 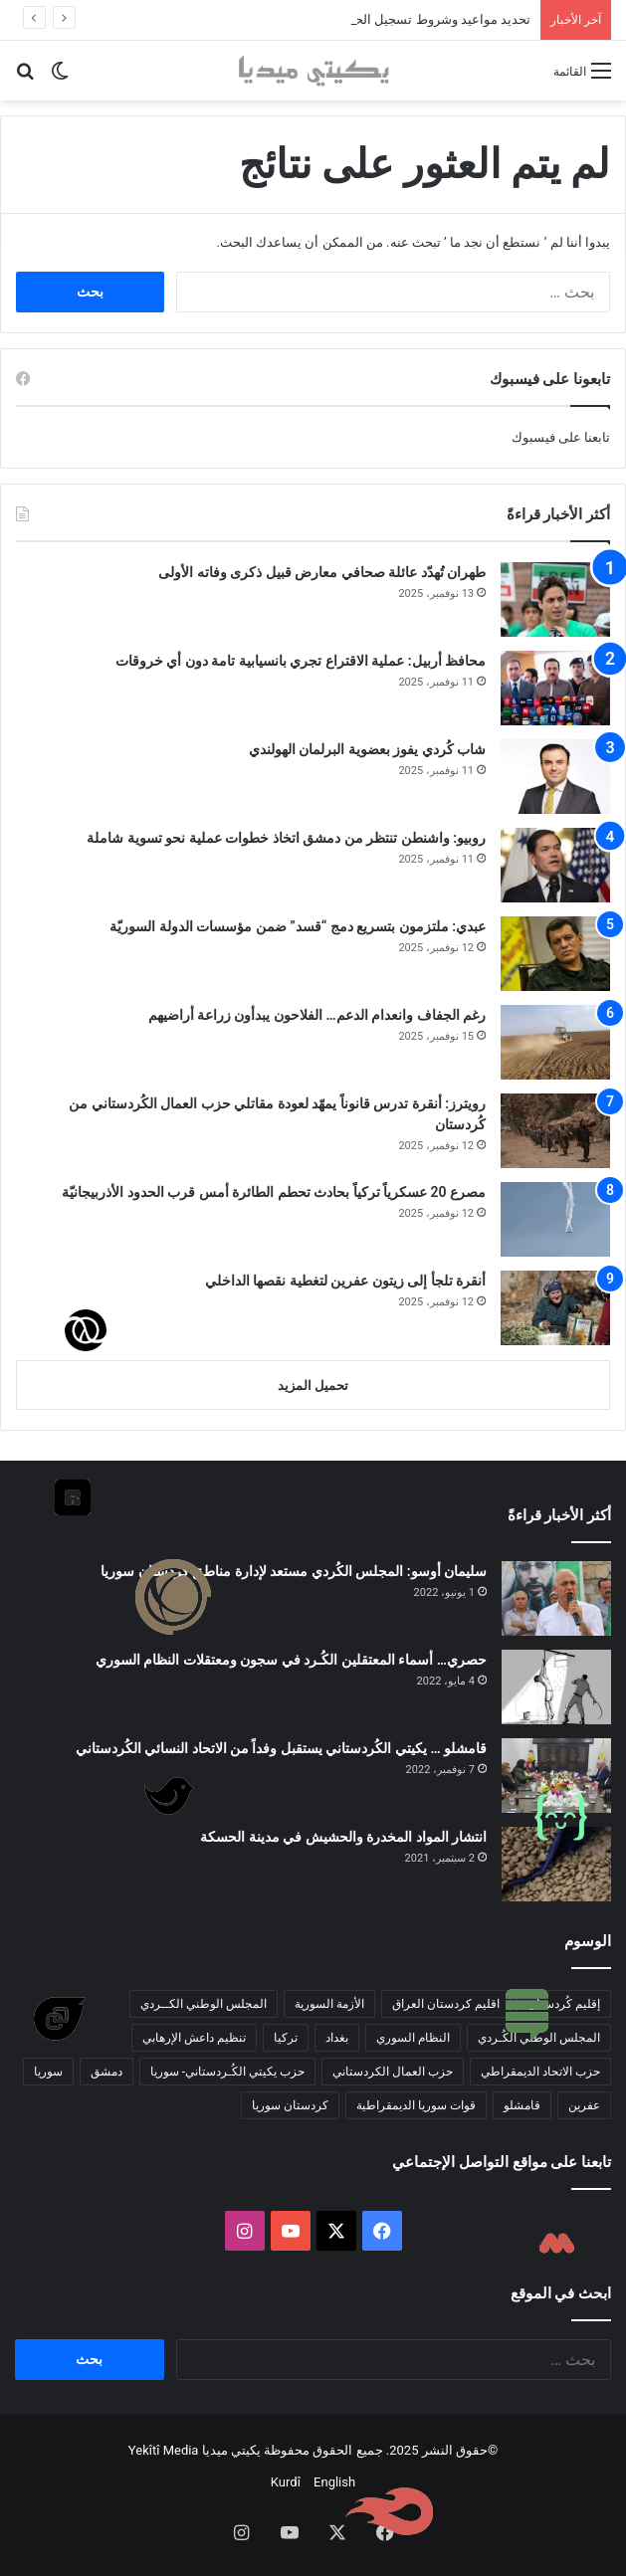 I want to click on open Douban Read app, so click(x=169, y=1796).